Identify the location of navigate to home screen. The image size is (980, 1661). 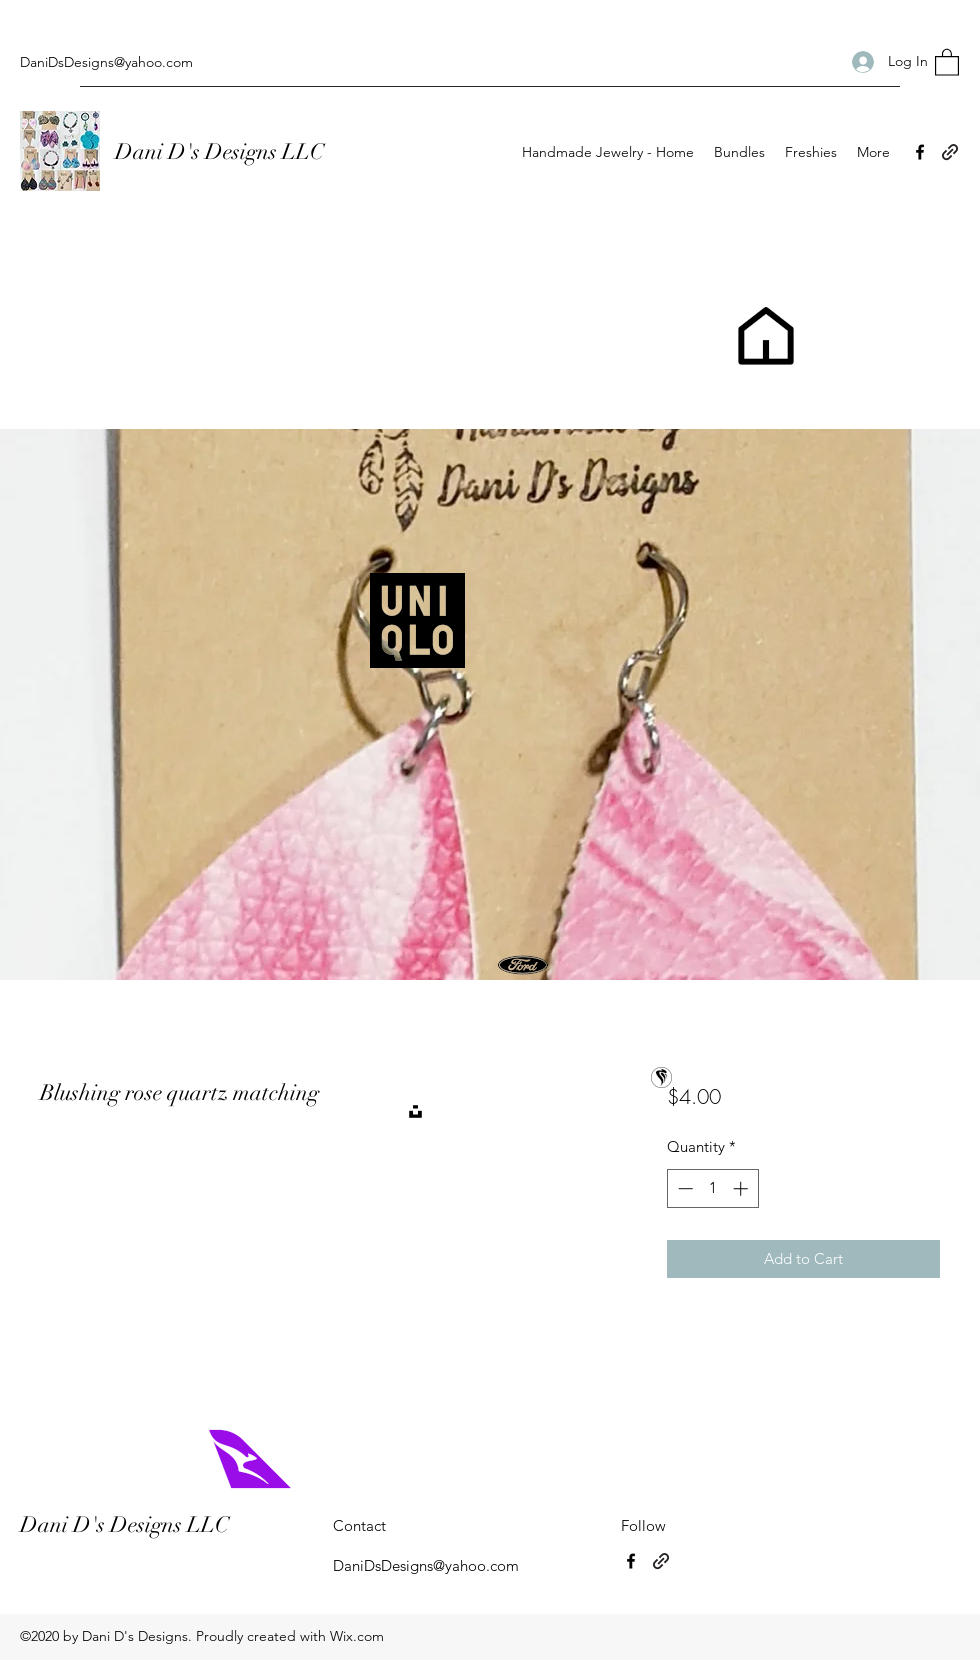
(766, 337).